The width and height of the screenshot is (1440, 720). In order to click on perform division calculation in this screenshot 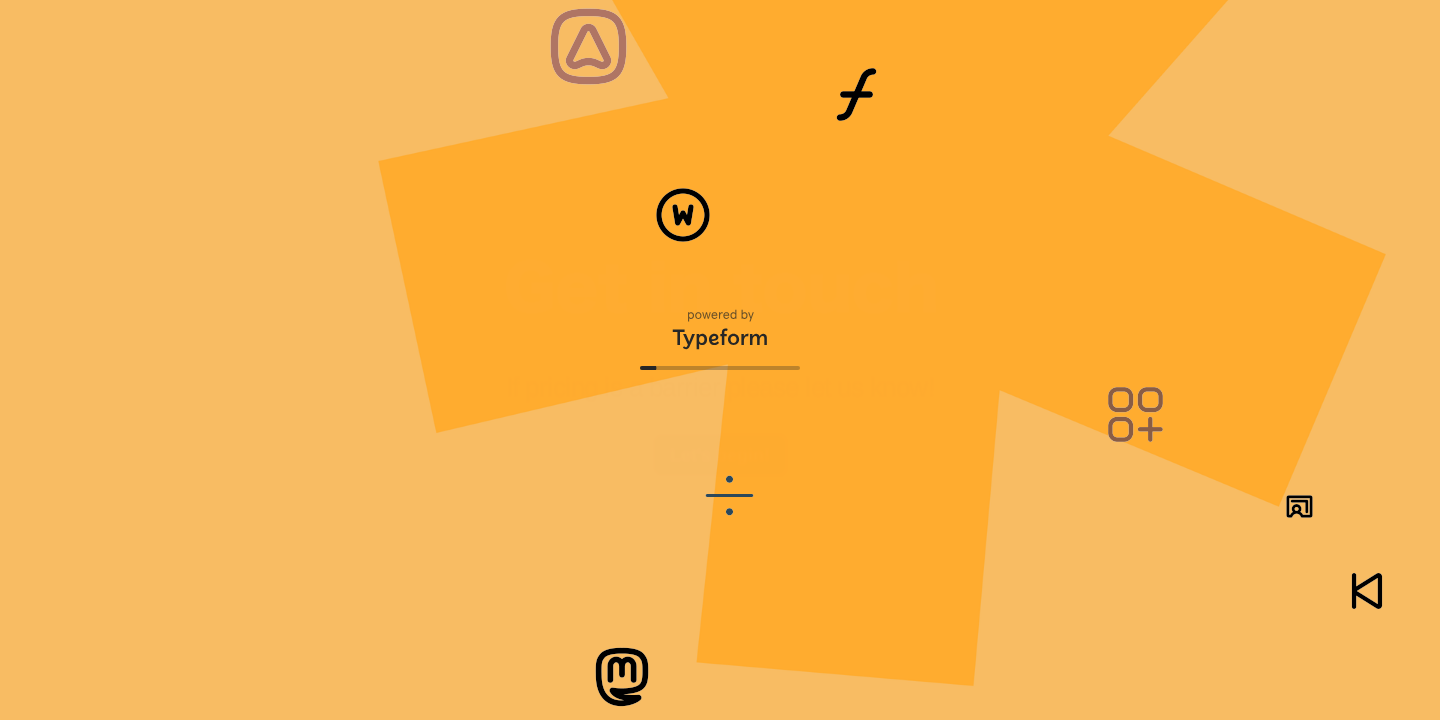, I will do `click(729, 495)`.